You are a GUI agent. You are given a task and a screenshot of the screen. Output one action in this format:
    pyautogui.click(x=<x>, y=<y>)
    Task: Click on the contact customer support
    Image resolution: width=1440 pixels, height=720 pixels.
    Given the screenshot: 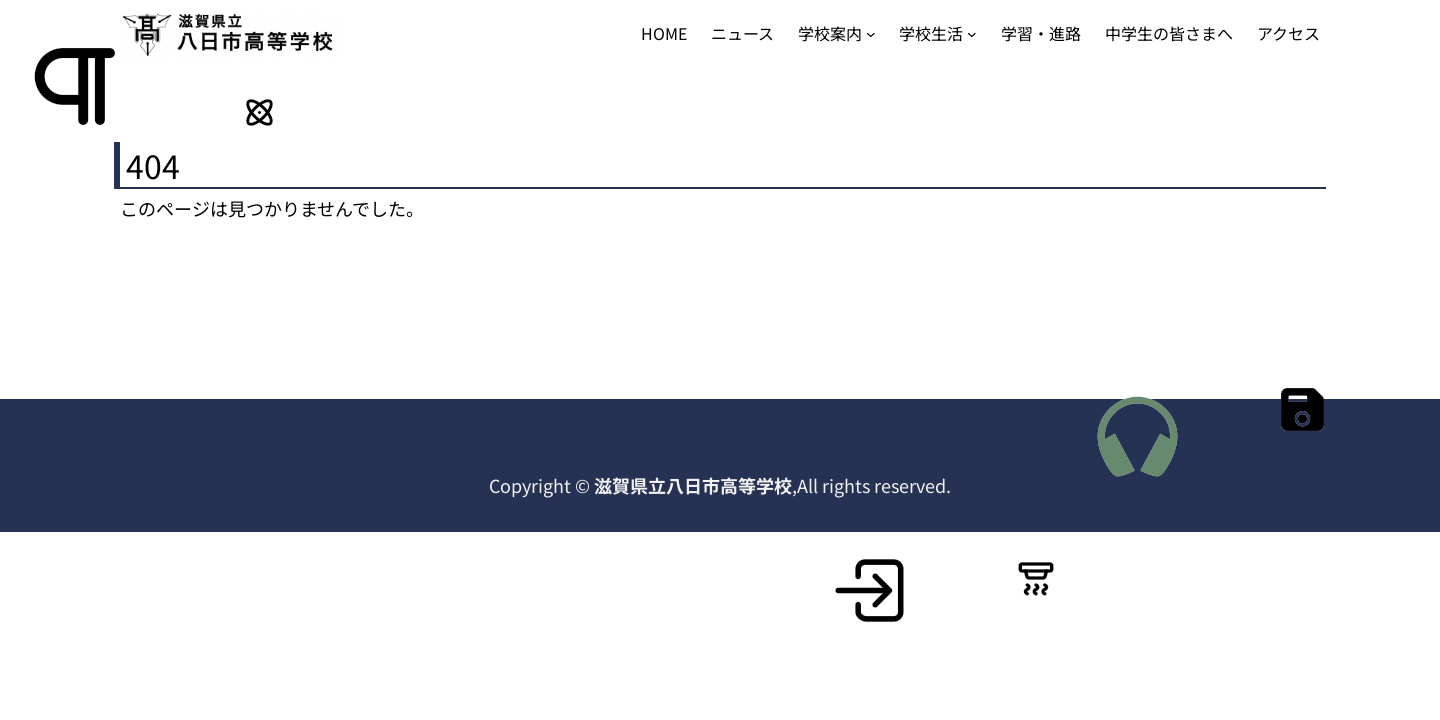 What is the action you would take?
    pyautogui.click(x=1137, y=436)
    